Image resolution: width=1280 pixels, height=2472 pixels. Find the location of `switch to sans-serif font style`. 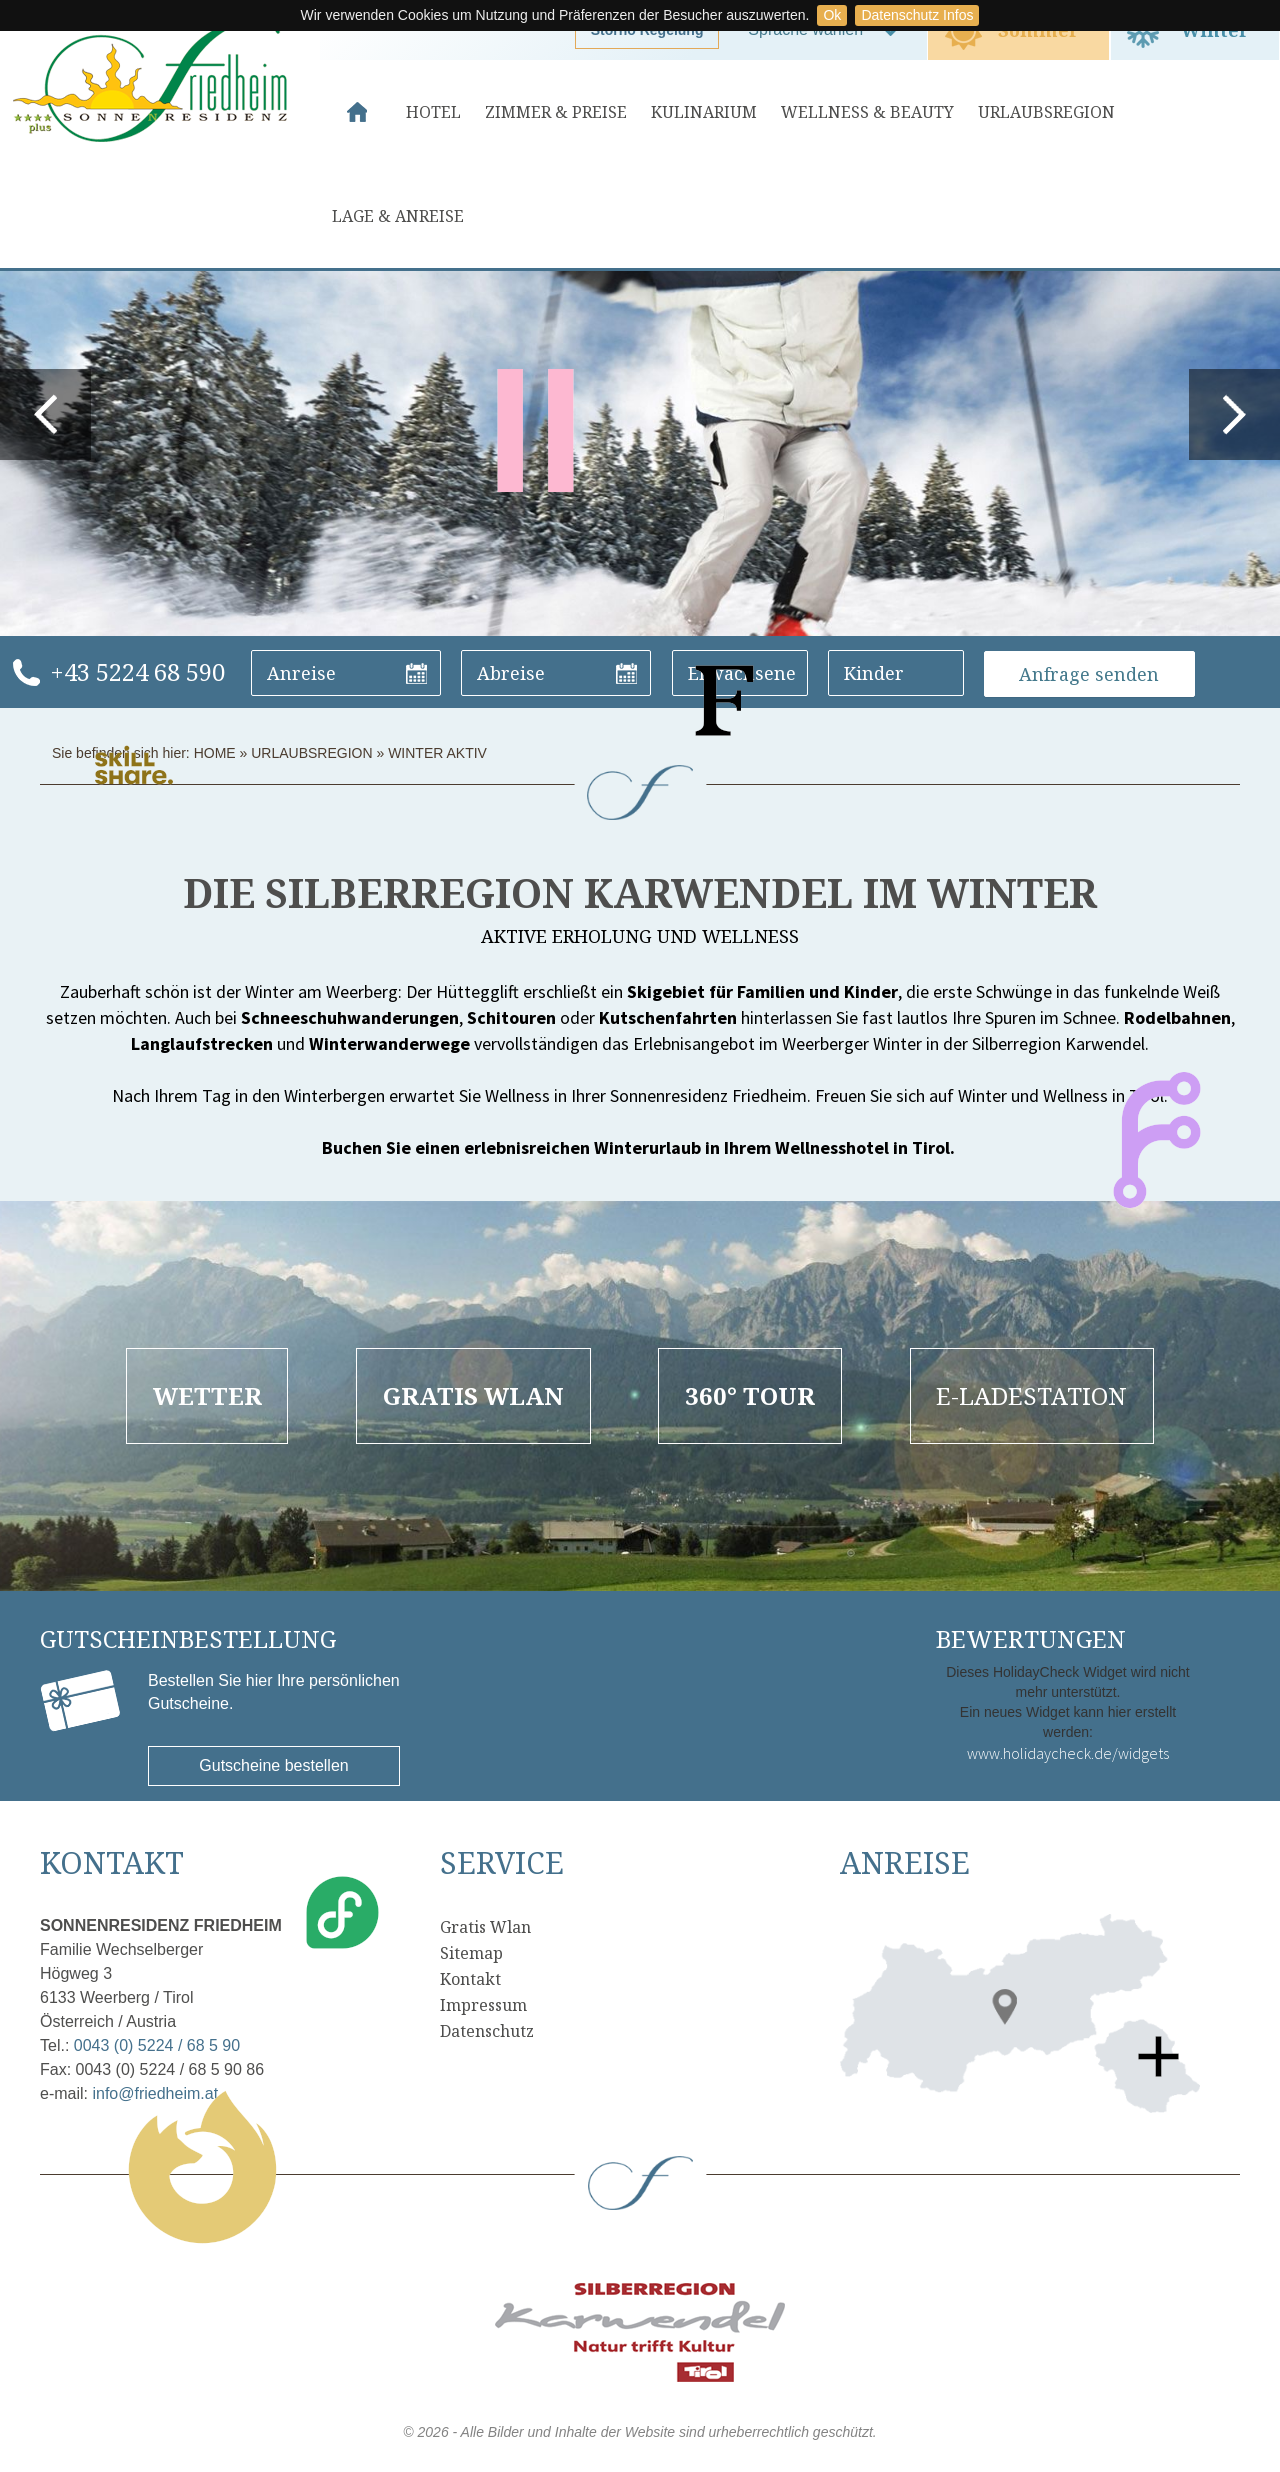

switch to sans-serif font style is located at coordinates (724, 698).